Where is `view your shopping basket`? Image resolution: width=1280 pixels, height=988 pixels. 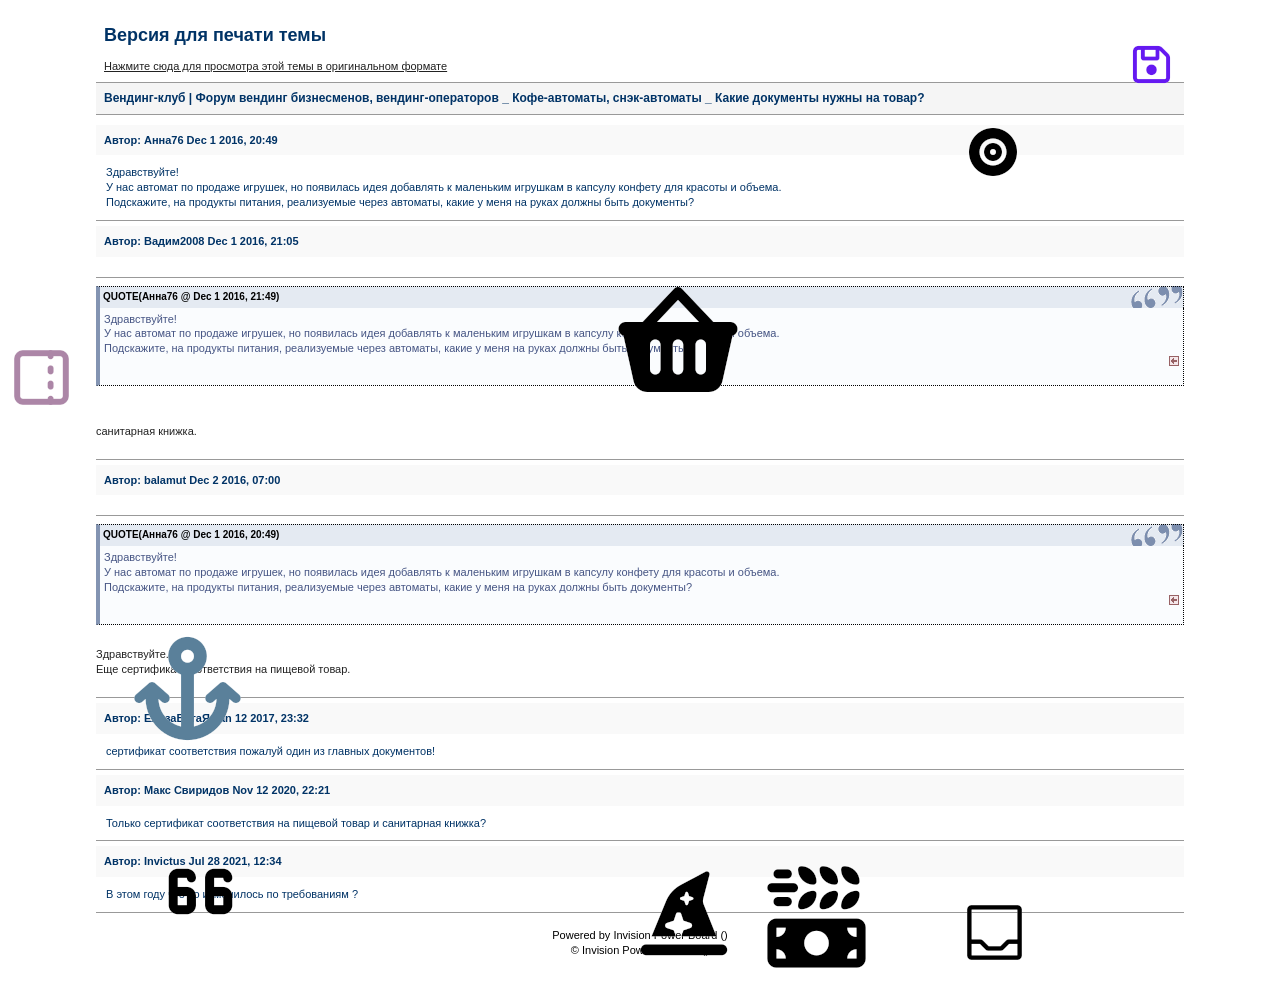 view your shopping basket is located at coordinates (678, 343).